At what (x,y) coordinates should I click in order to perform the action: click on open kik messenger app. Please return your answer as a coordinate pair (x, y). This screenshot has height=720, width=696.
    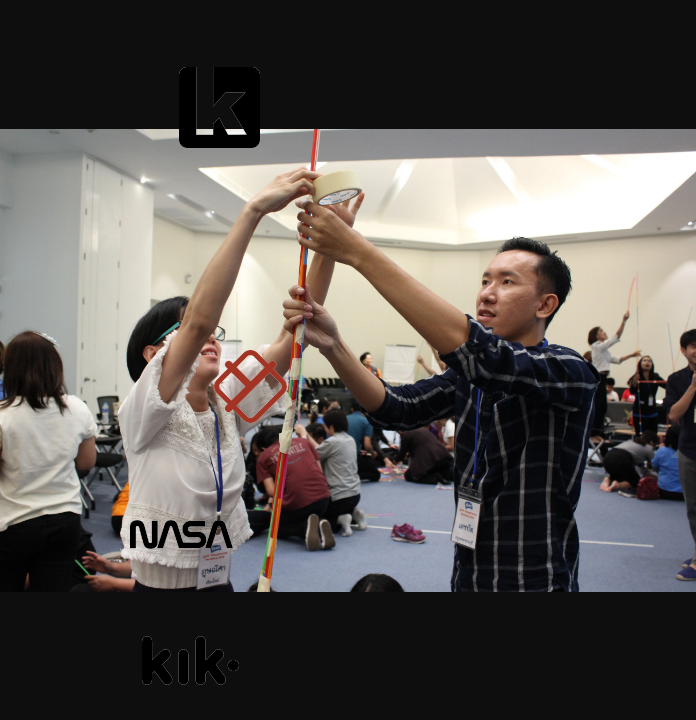
    Looking at the image, I should click on (190, 660).